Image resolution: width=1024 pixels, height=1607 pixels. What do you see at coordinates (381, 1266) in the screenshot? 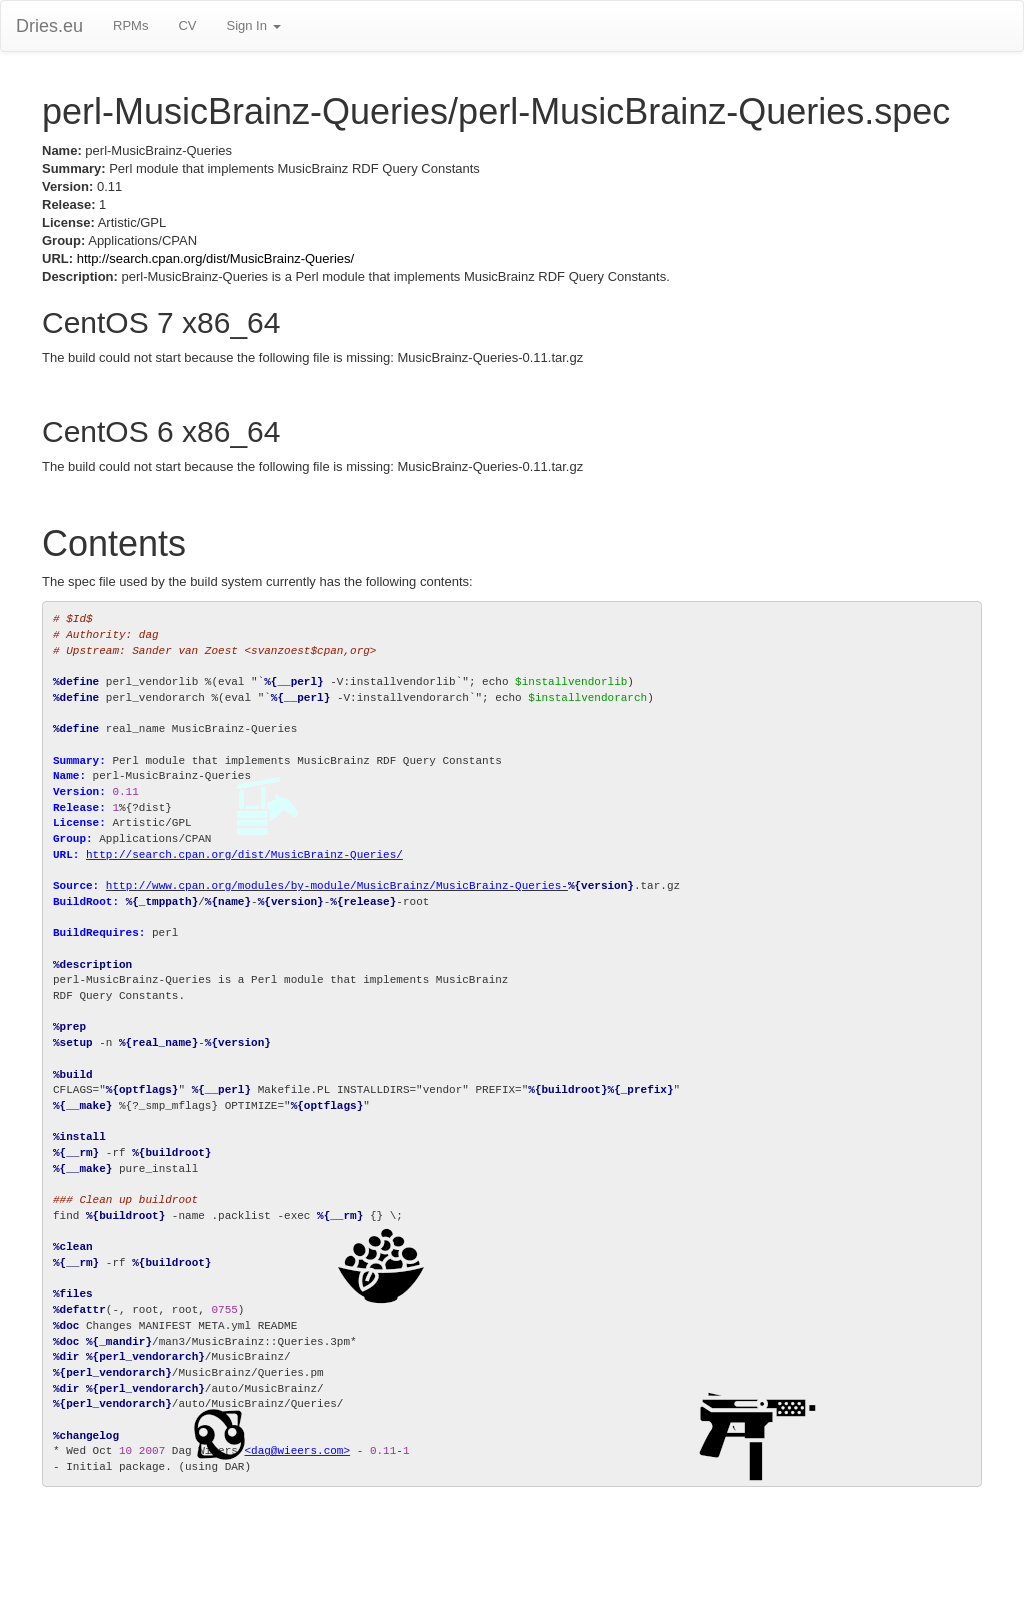
I see `view fruit or berry recipes` at bounding box center [381, 1266].